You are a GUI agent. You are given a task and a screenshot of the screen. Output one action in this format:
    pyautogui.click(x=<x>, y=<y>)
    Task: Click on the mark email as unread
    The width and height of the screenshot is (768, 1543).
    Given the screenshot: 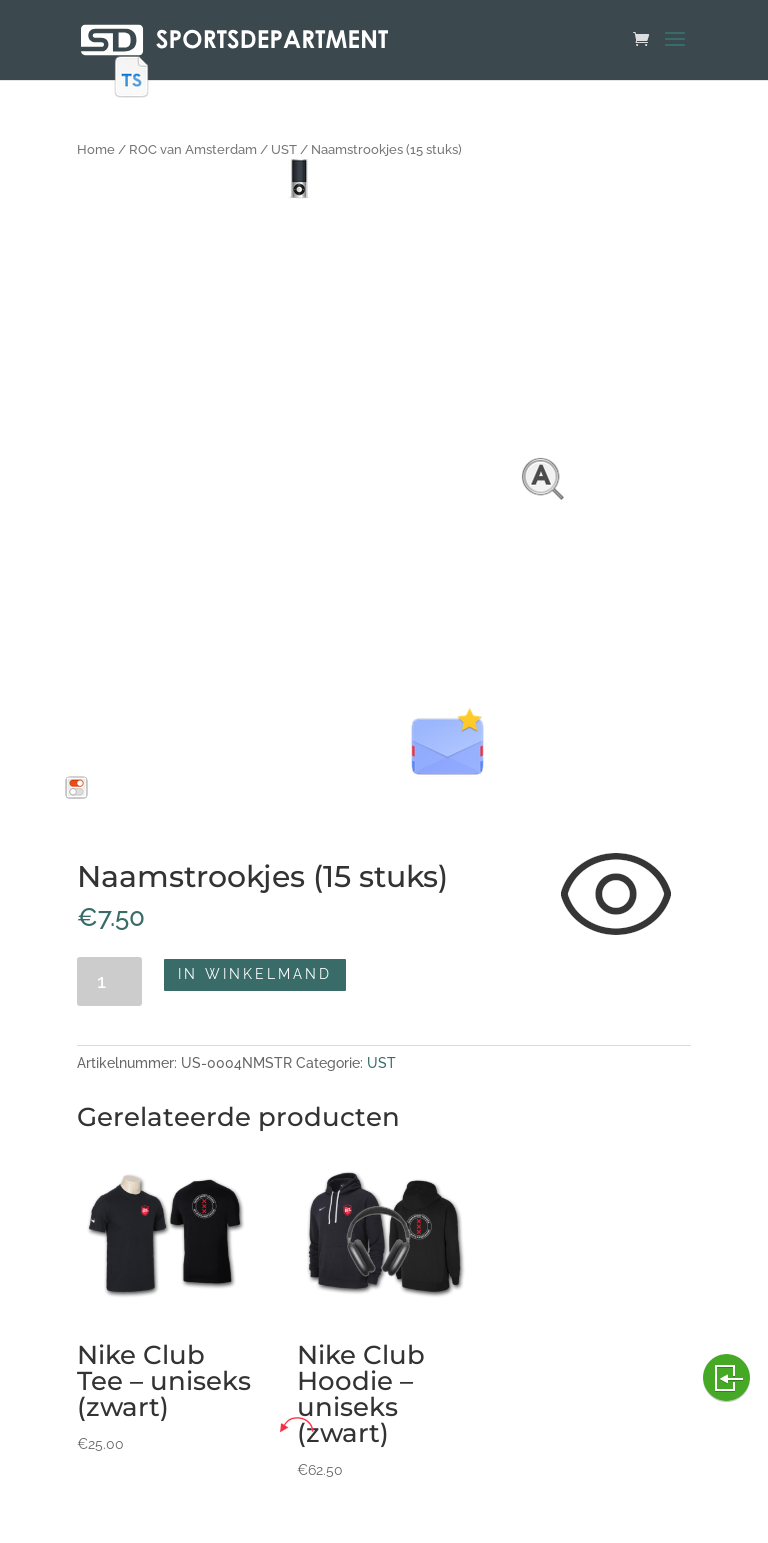 What is the action you would take?
    pyautogui.click(x=447, y=746)
    